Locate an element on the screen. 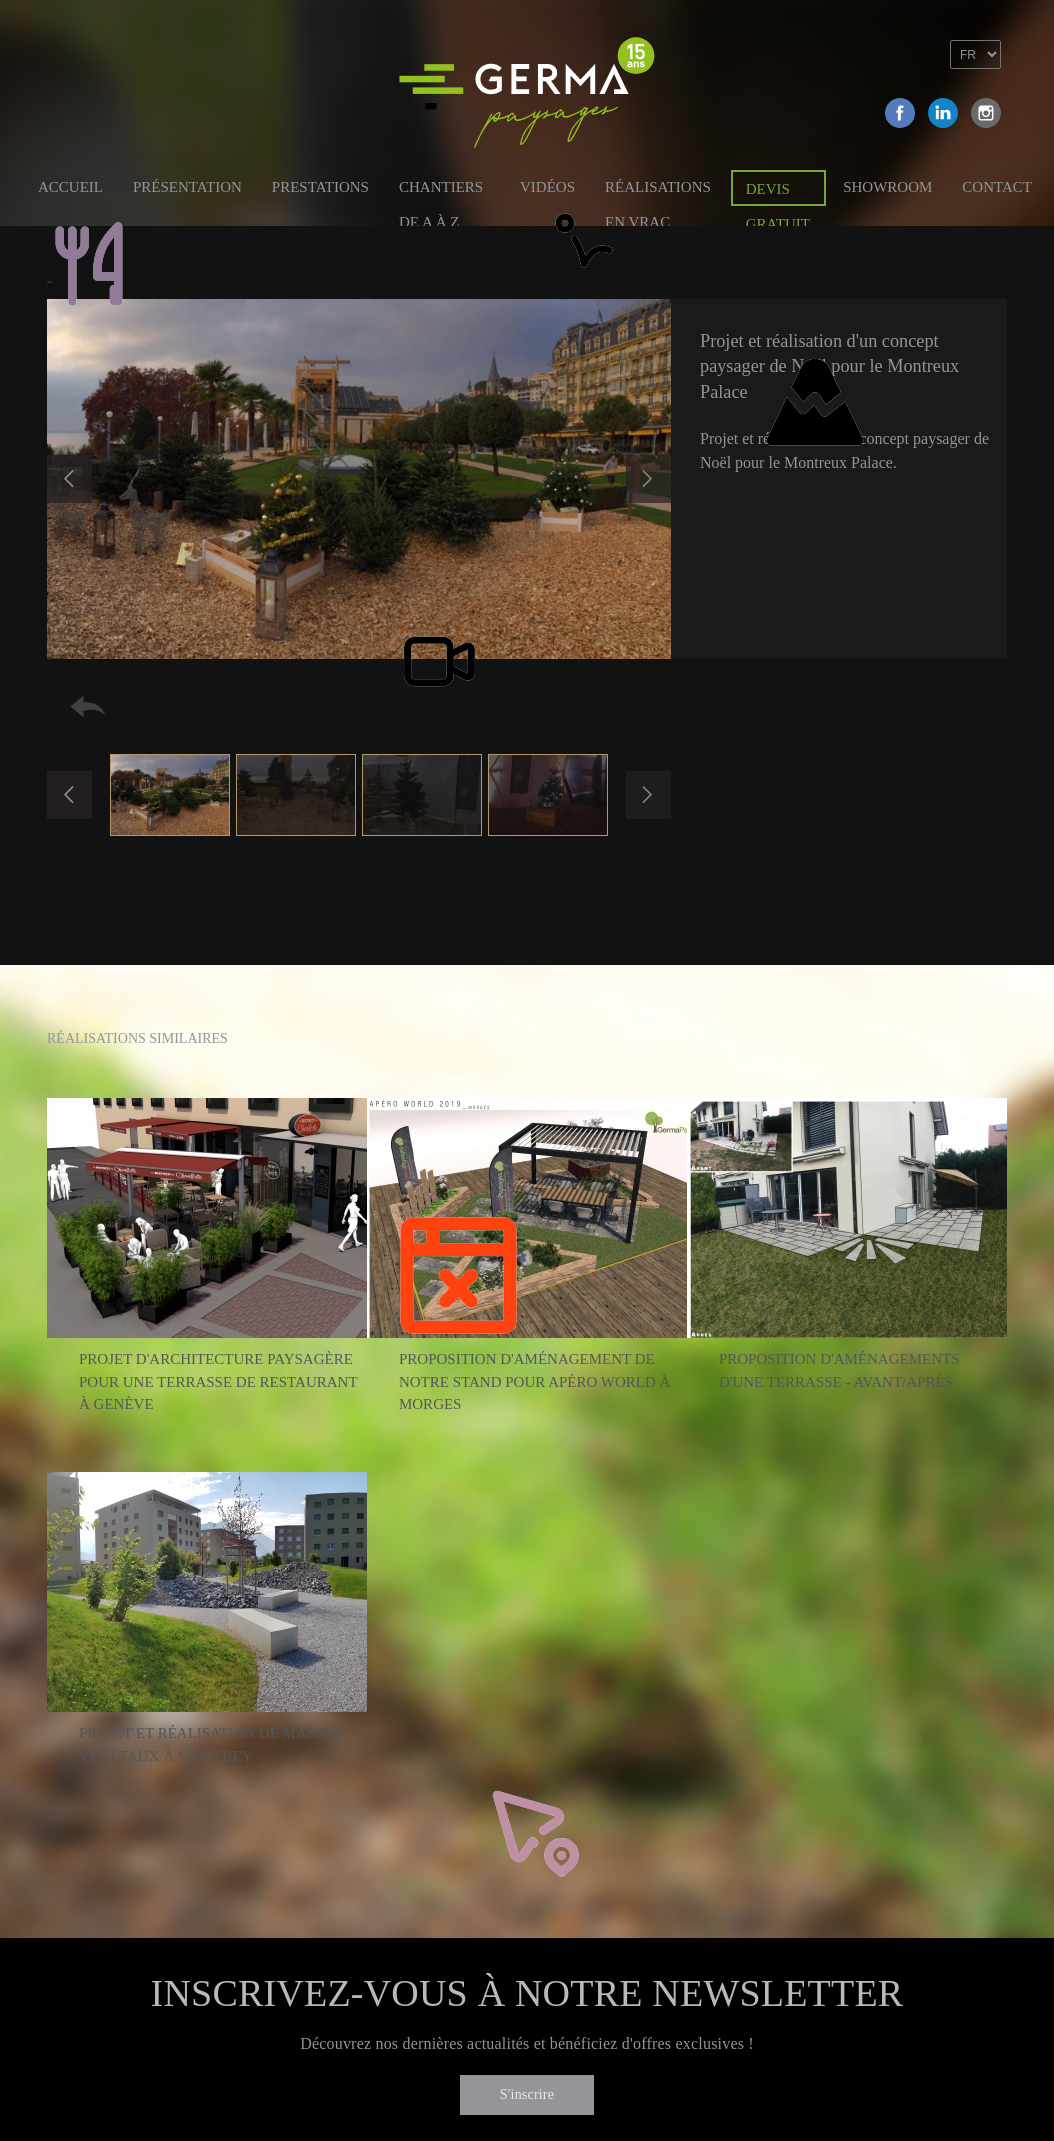 The image size is (1054, 2141). close browser window or tab is located at coordinates (458, 1275).